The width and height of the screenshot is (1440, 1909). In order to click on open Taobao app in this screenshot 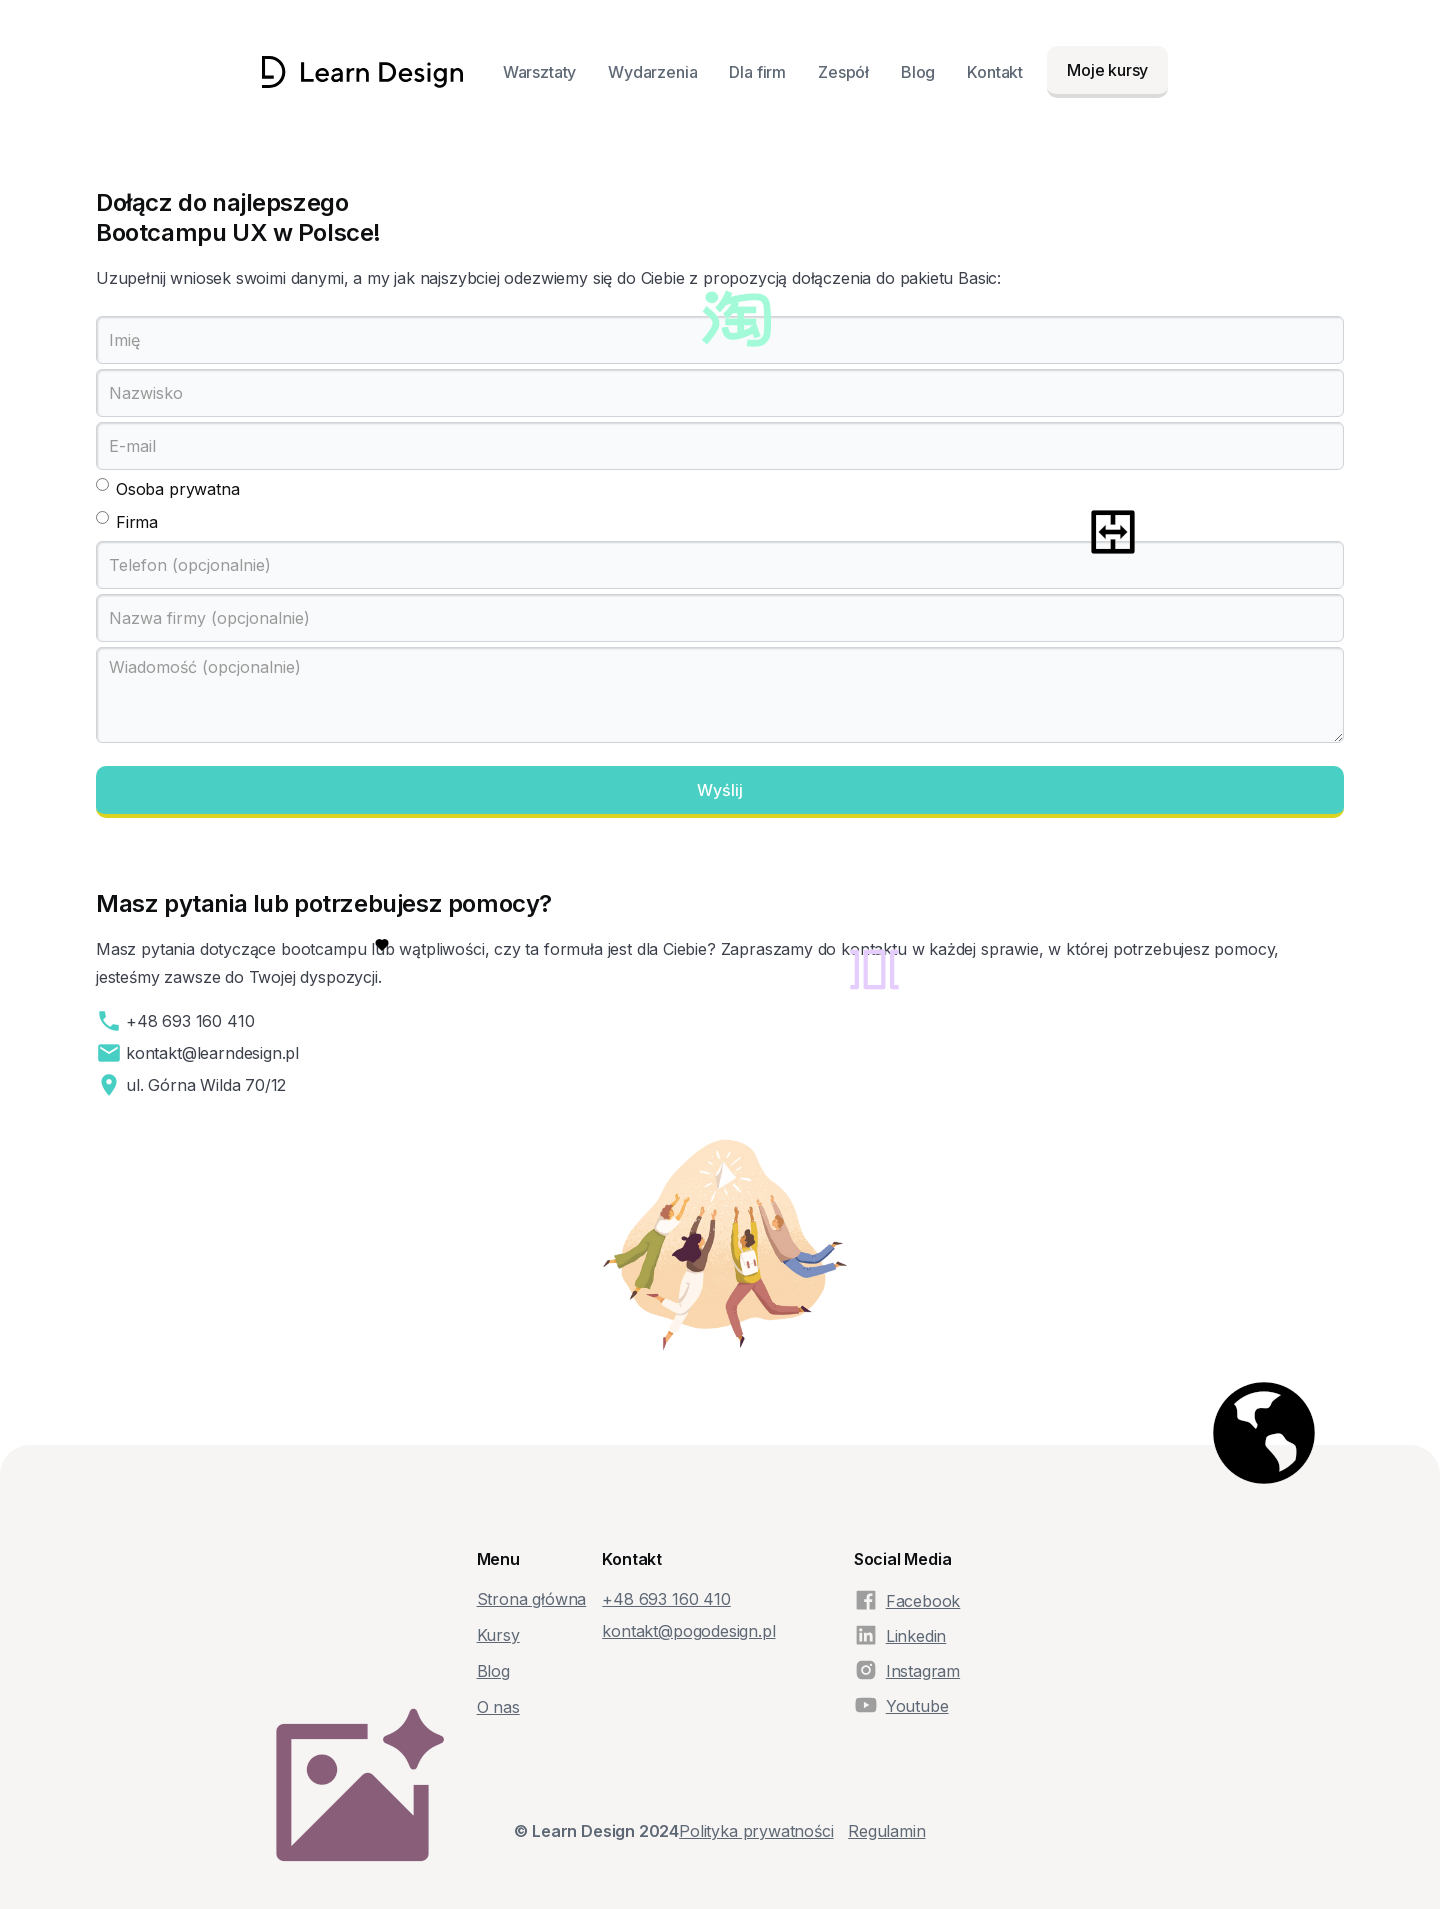, I will do `click(735, 318)`.